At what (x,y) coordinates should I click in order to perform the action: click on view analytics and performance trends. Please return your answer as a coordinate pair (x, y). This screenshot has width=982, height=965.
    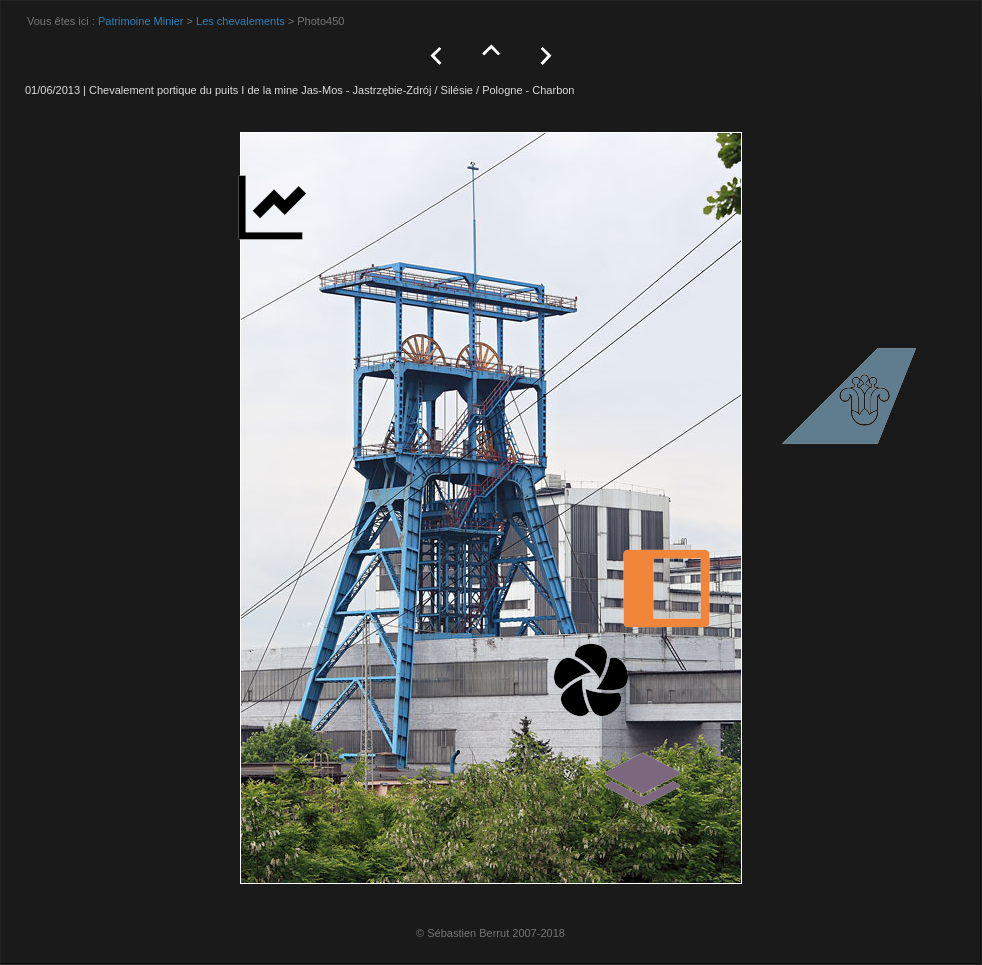
    Looking at the image, I should click on (270, 207).